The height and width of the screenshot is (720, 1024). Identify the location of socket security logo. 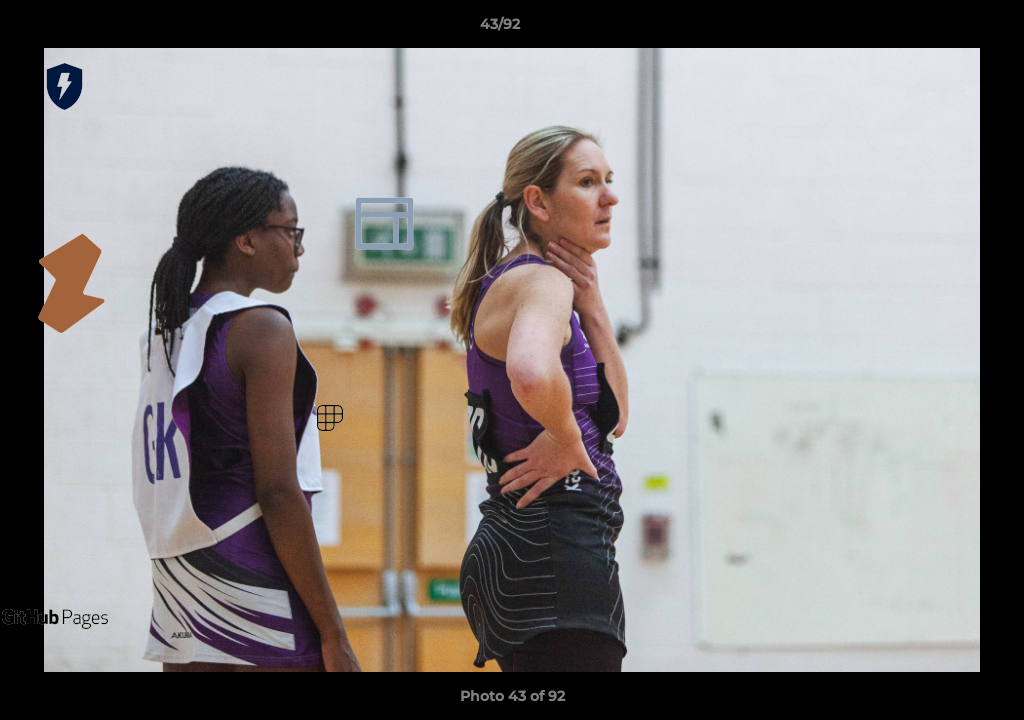
(64, 86).